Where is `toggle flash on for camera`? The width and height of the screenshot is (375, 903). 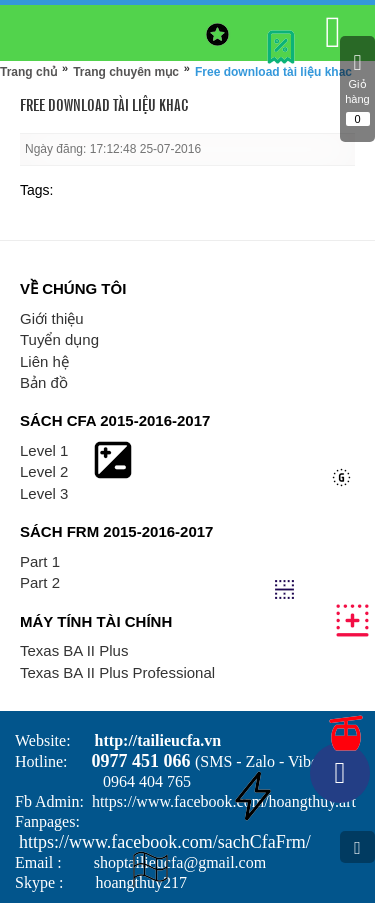
toggle flash on for camera is located at coordinates (253, 796).